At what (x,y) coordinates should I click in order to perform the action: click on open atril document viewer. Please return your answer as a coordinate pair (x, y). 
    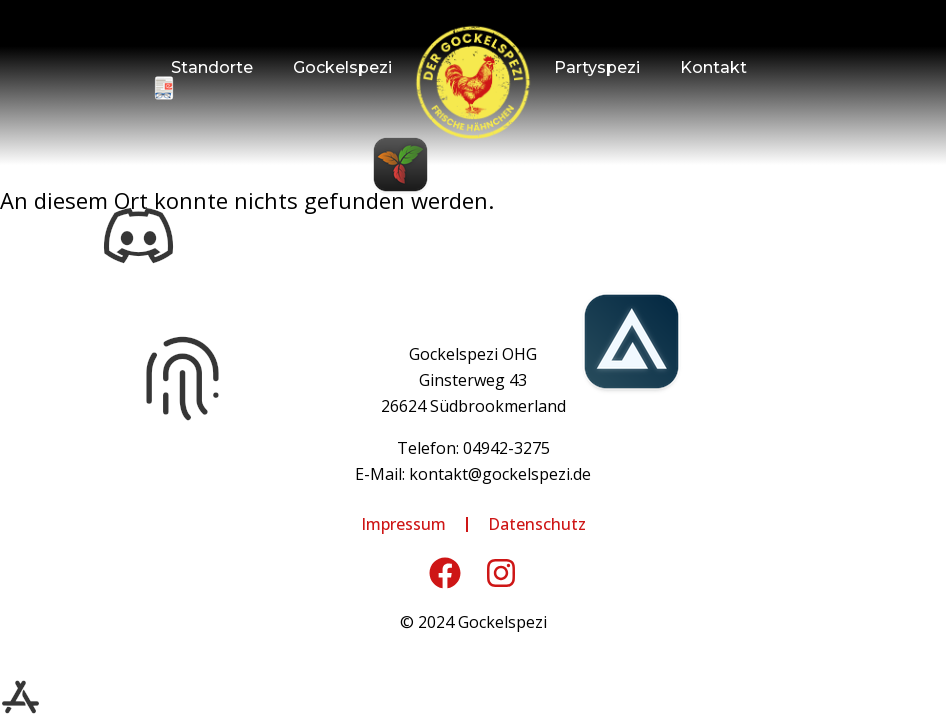
    Looking at the image, I should click on (164, 88).